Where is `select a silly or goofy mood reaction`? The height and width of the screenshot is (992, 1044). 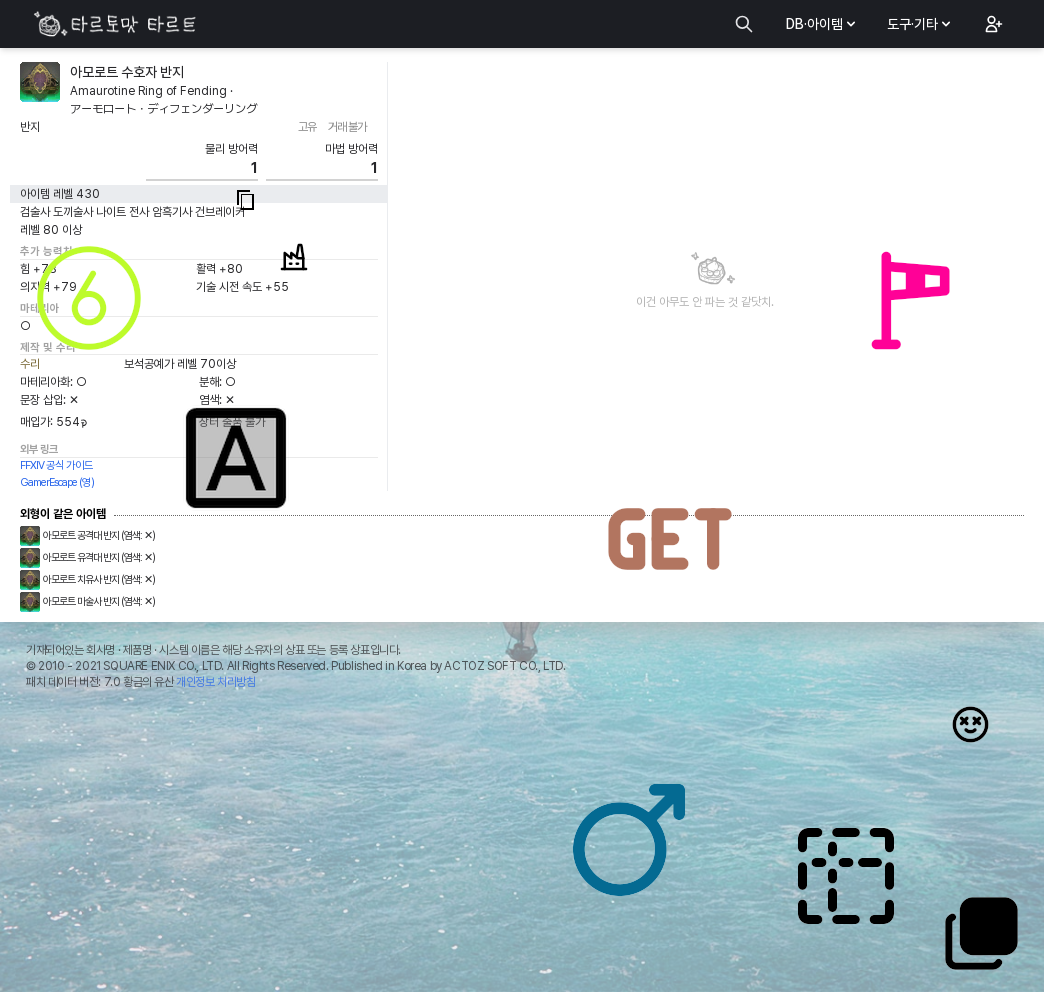 select a silly or goofy mood reaction is located at coordinates (970, 724).